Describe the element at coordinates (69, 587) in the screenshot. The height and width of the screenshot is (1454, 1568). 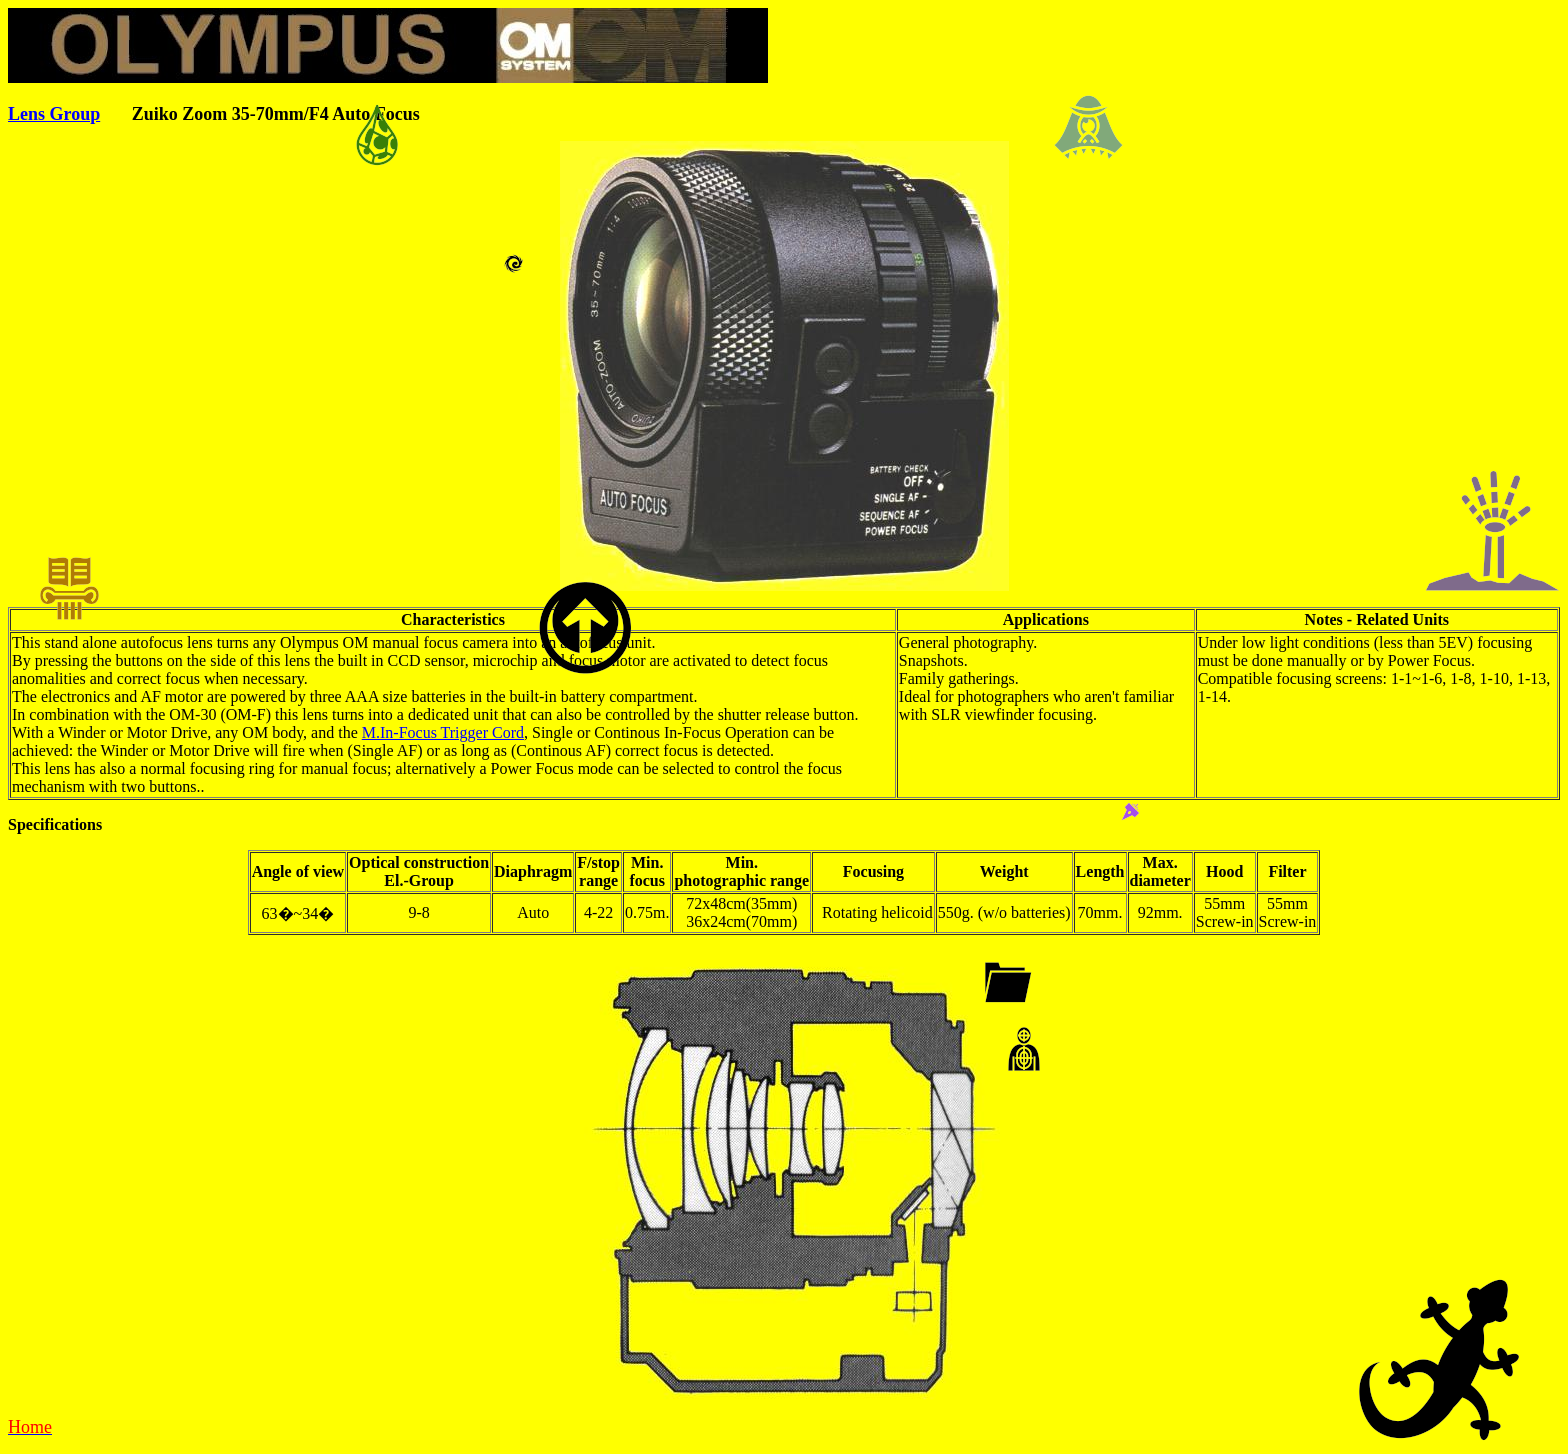
I see `access educational or learning resources` at that location.